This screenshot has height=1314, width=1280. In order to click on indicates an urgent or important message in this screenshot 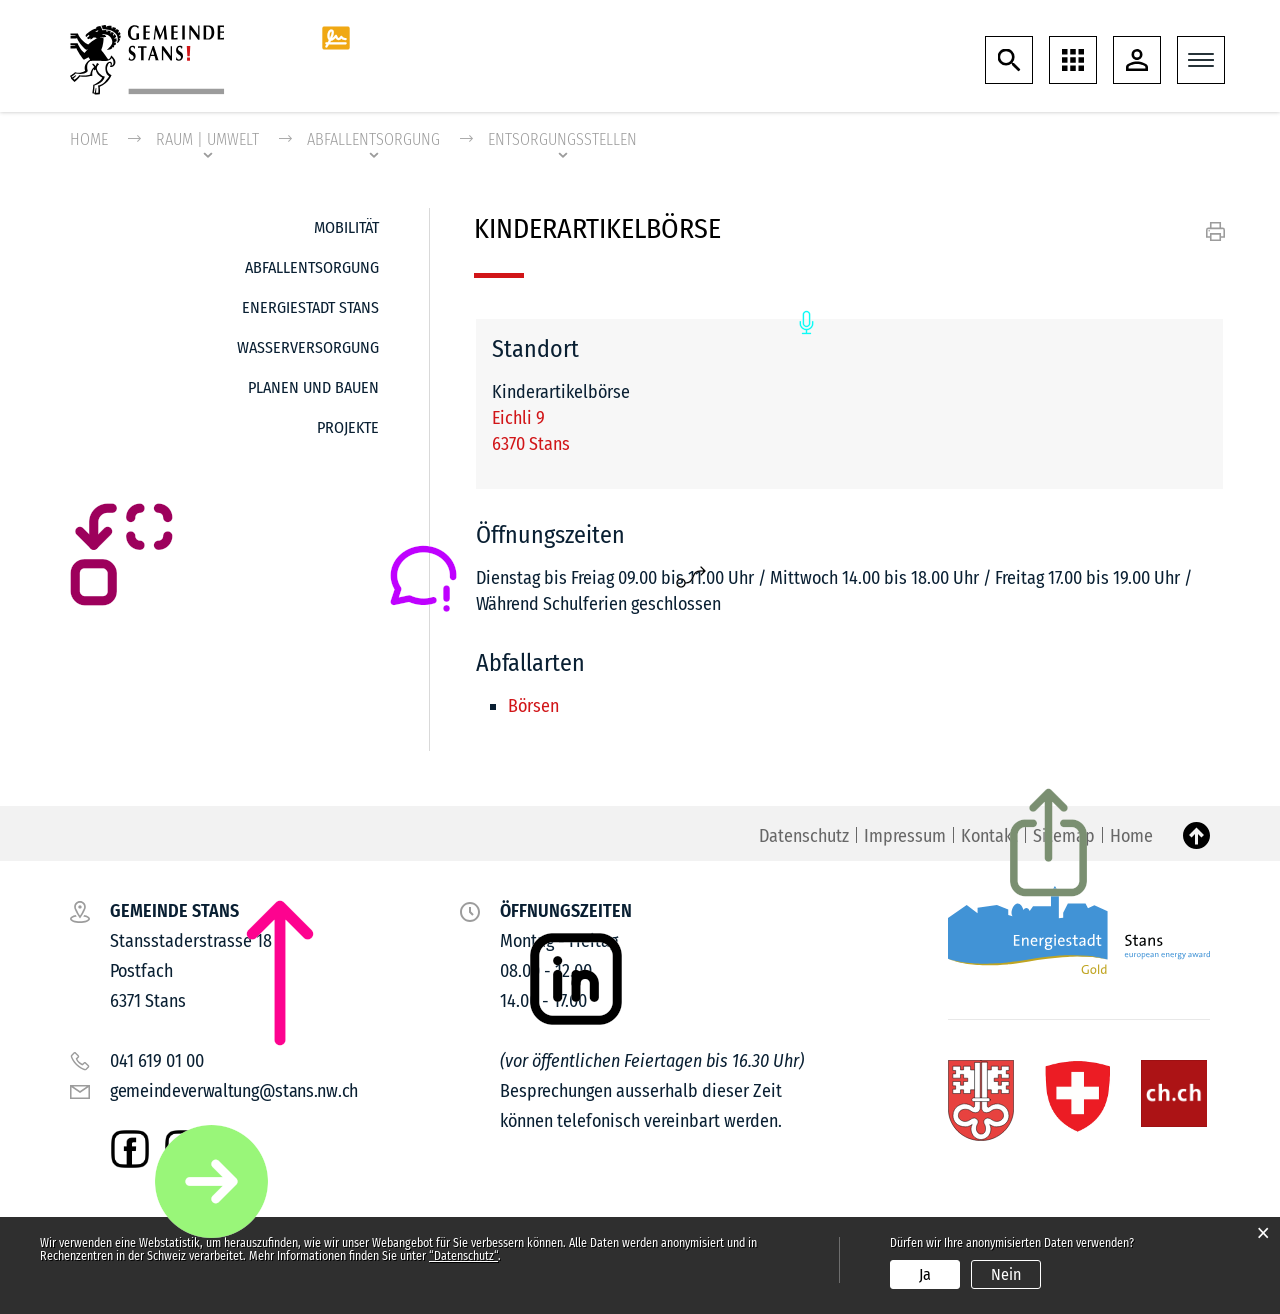, I will do `click(423, 575)`.